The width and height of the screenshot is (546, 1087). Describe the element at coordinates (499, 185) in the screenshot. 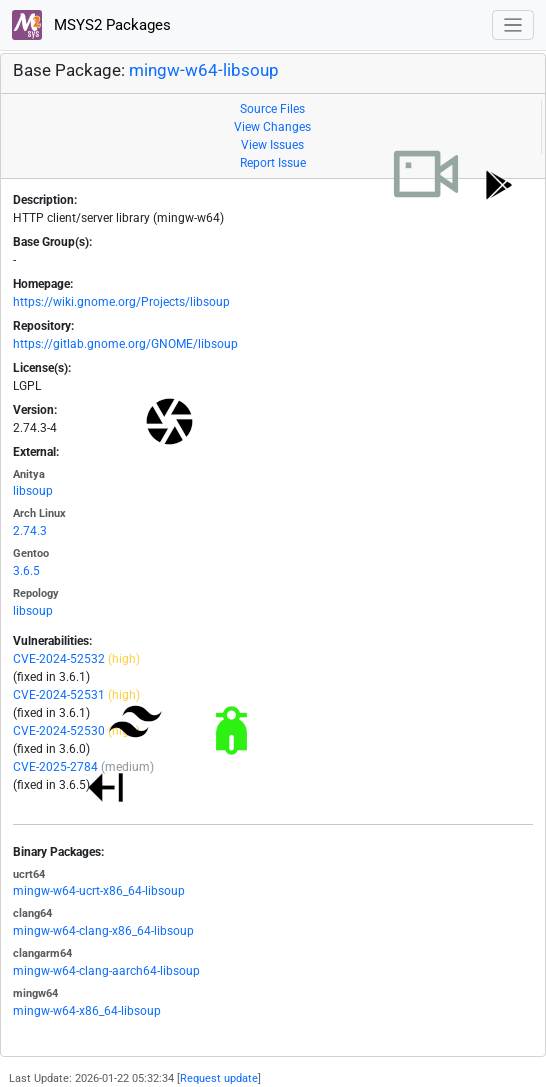

I see `open the google play store` at that location.